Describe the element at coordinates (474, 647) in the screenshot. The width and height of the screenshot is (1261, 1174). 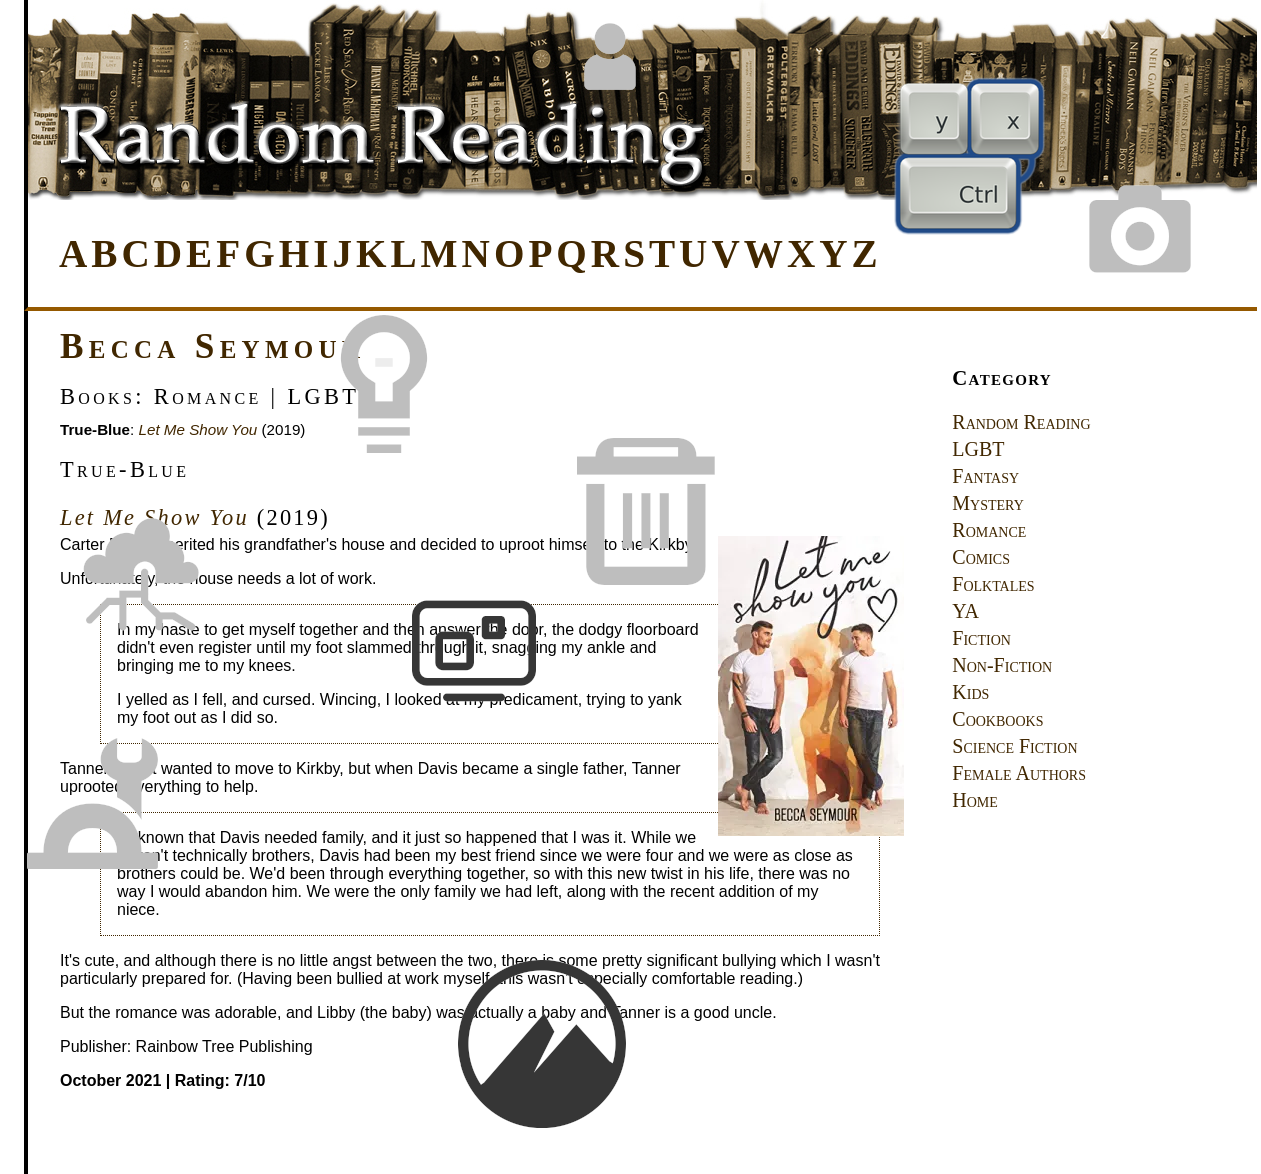
I see `access remote desktop settings` at that location.